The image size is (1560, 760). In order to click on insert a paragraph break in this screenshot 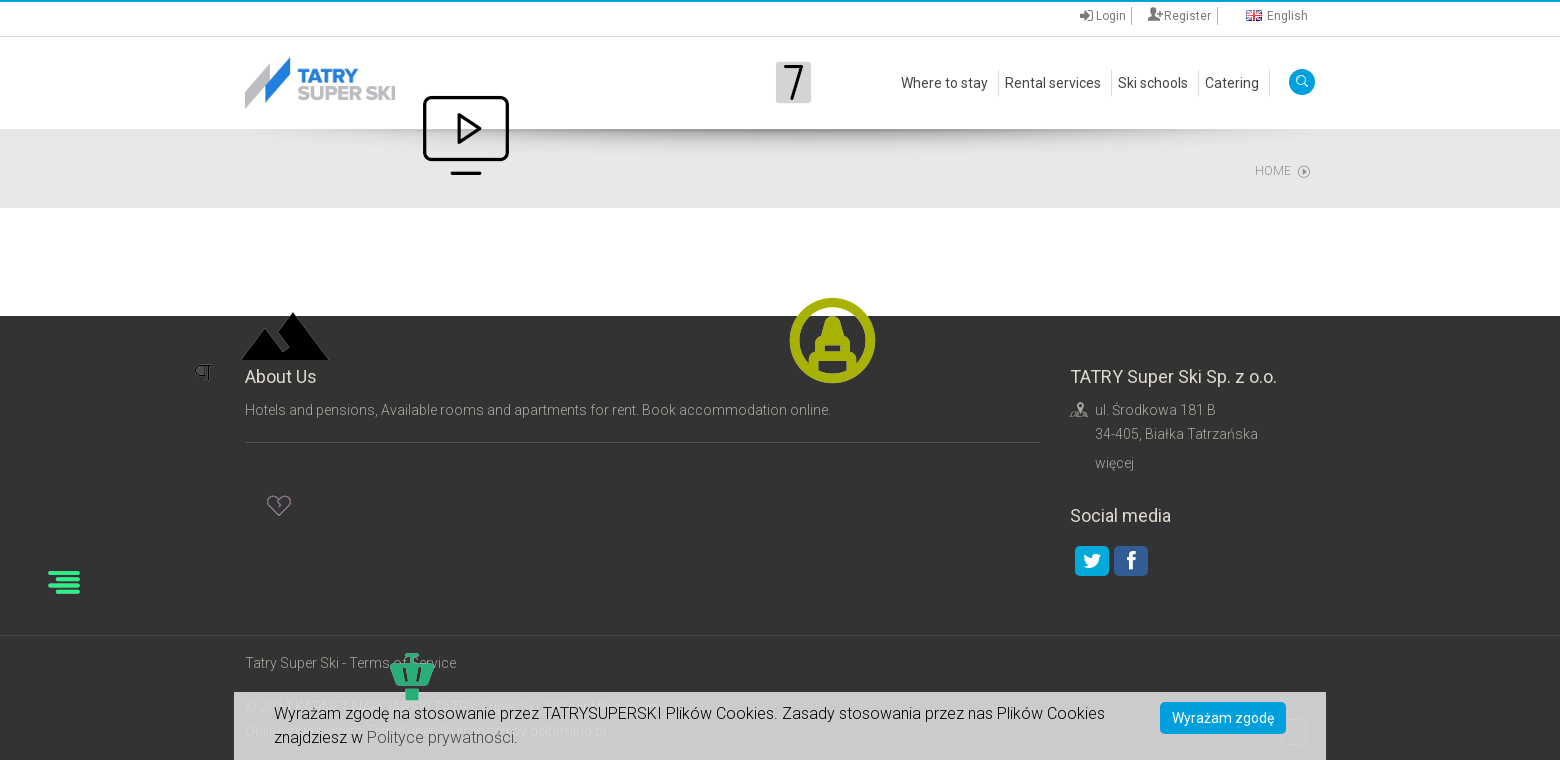, I will do `click(203, 372)`.